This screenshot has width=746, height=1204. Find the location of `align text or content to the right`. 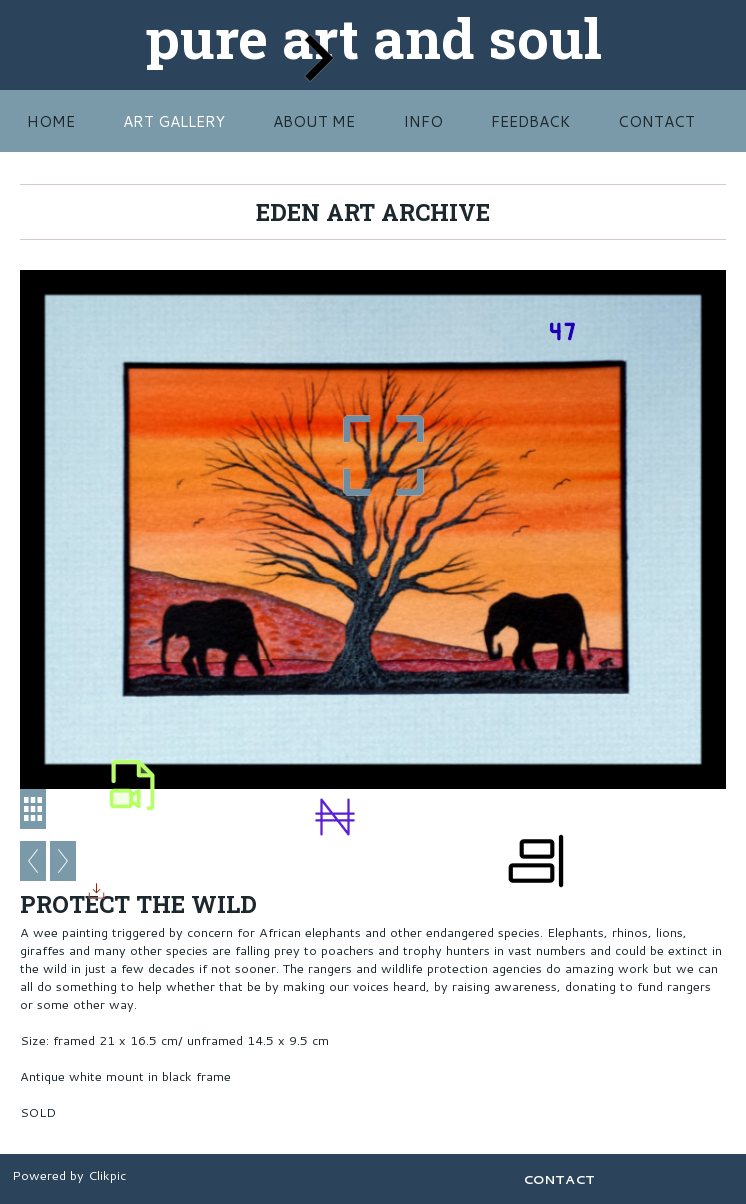

align text or content to the right is located at coordinates (537, 861).